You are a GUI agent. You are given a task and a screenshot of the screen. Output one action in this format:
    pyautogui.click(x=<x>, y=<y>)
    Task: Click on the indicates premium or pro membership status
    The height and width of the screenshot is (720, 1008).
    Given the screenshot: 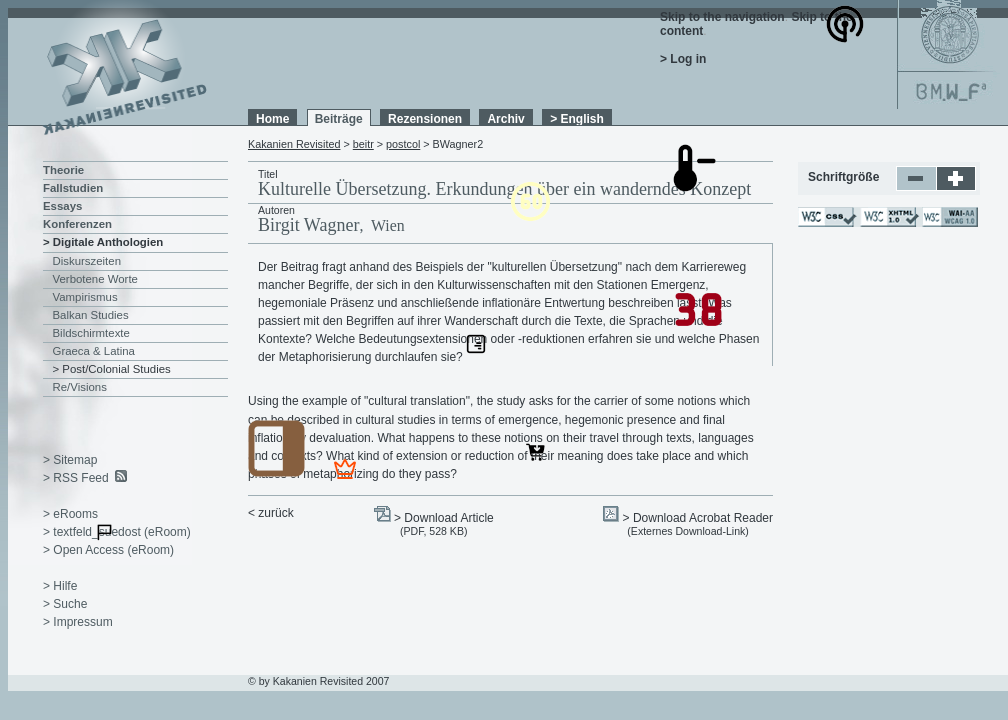 What is the action you would take?
    pyautogui.click(x=345, y=469)
    